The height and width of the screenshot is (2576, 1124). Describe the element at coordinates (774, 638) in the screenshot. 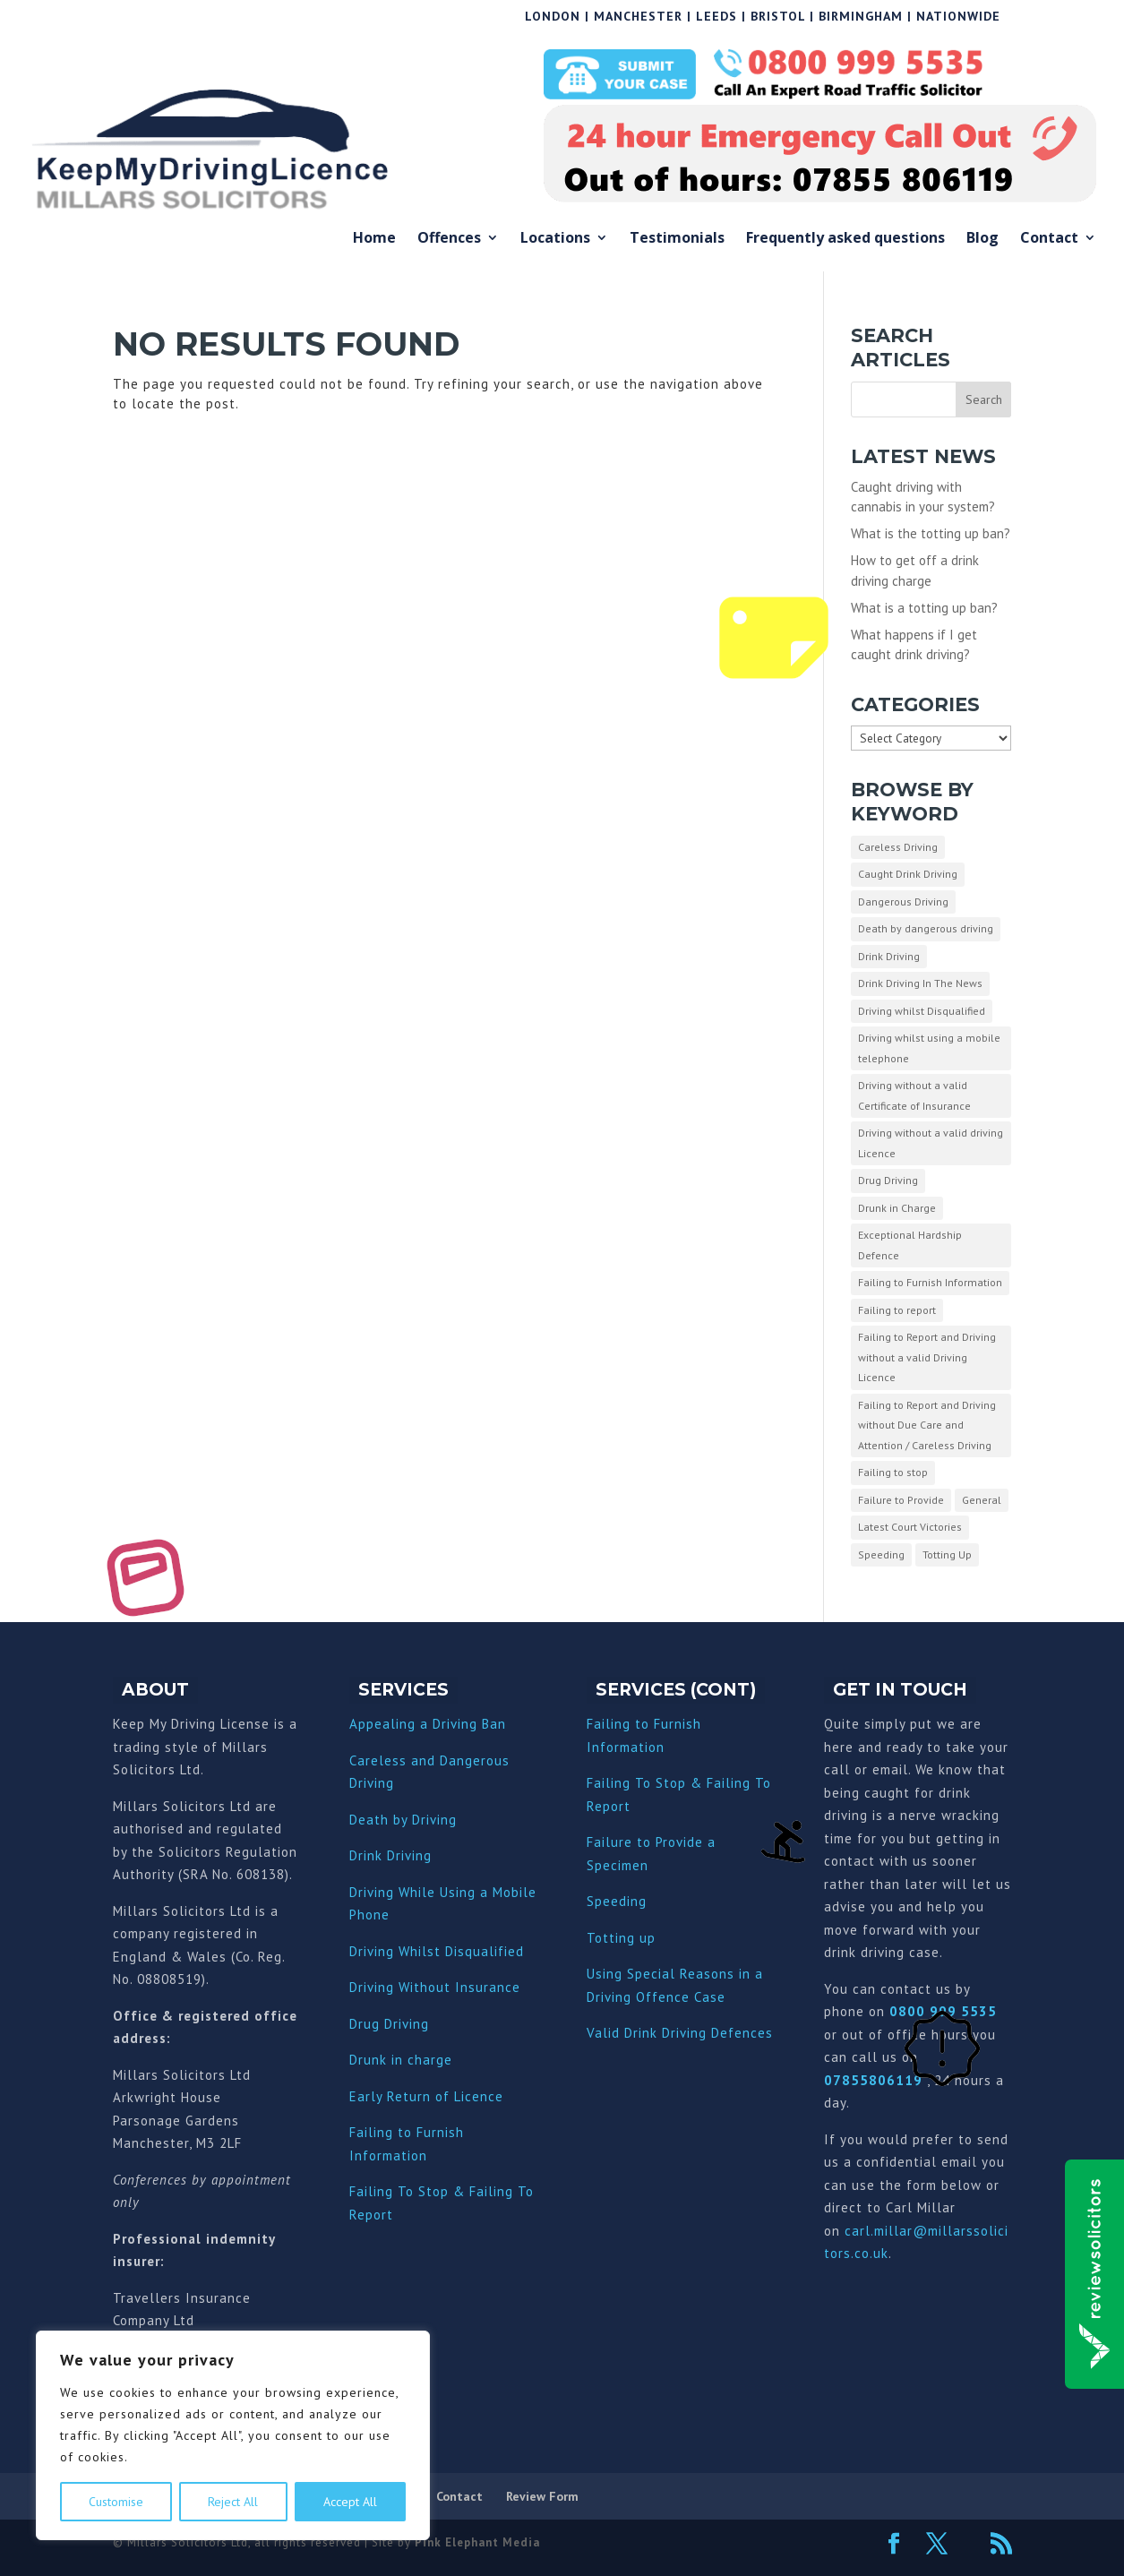

I see `indicates tarp or cover item` at that location.